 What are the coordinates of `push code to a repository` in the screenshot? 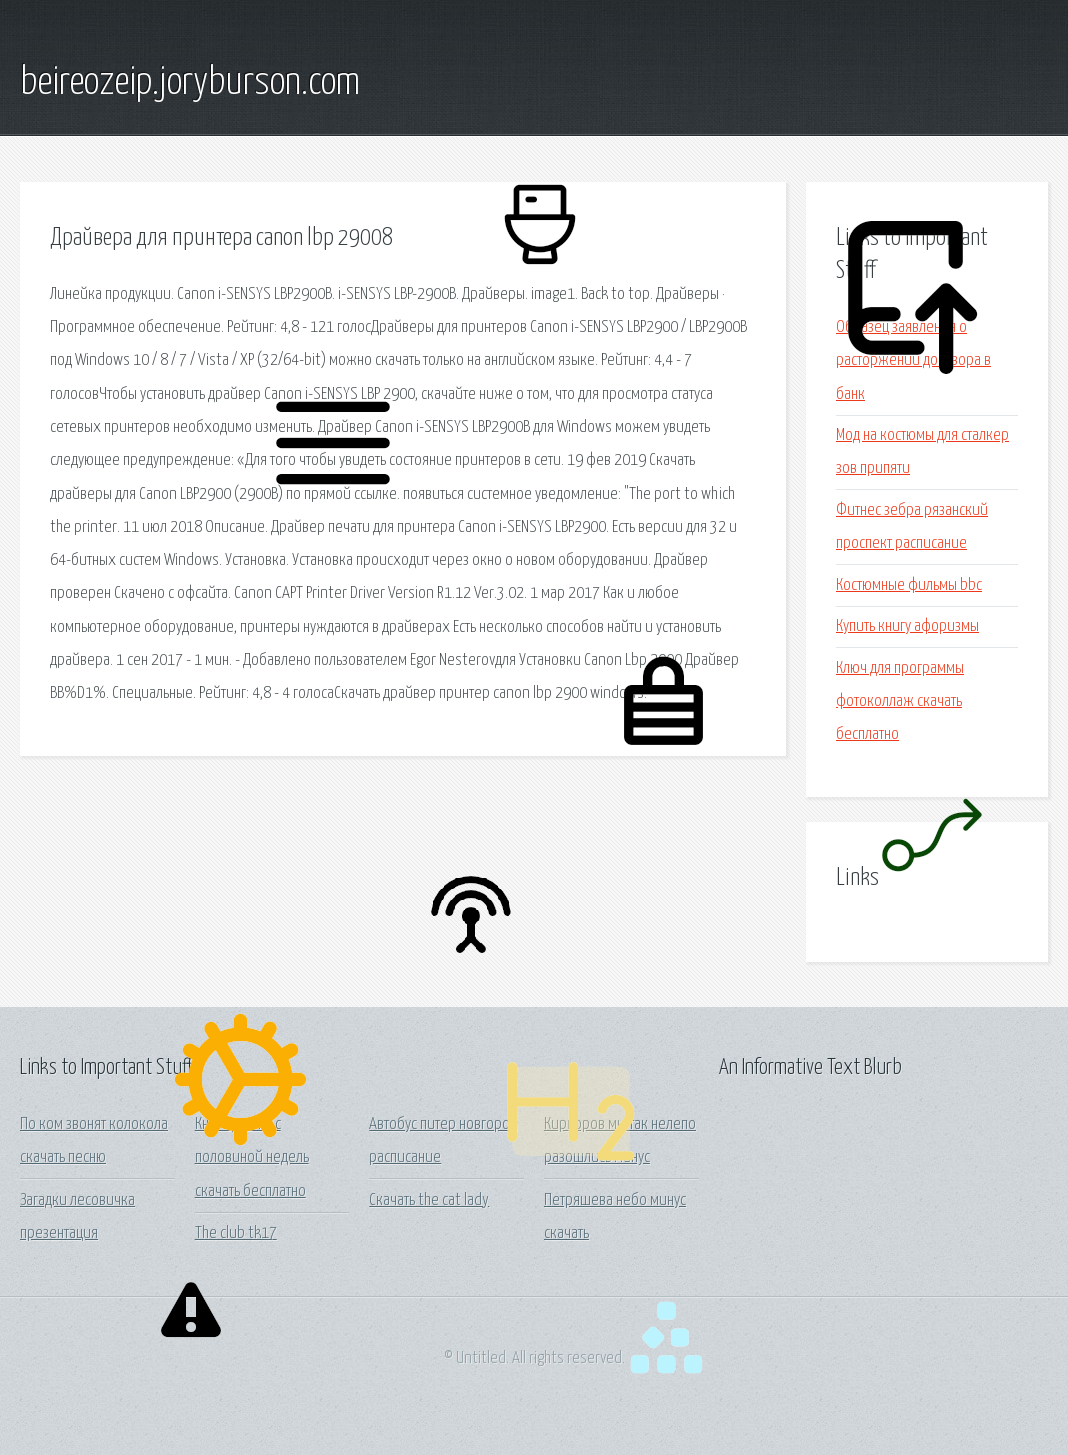 It's located at (905, 297).